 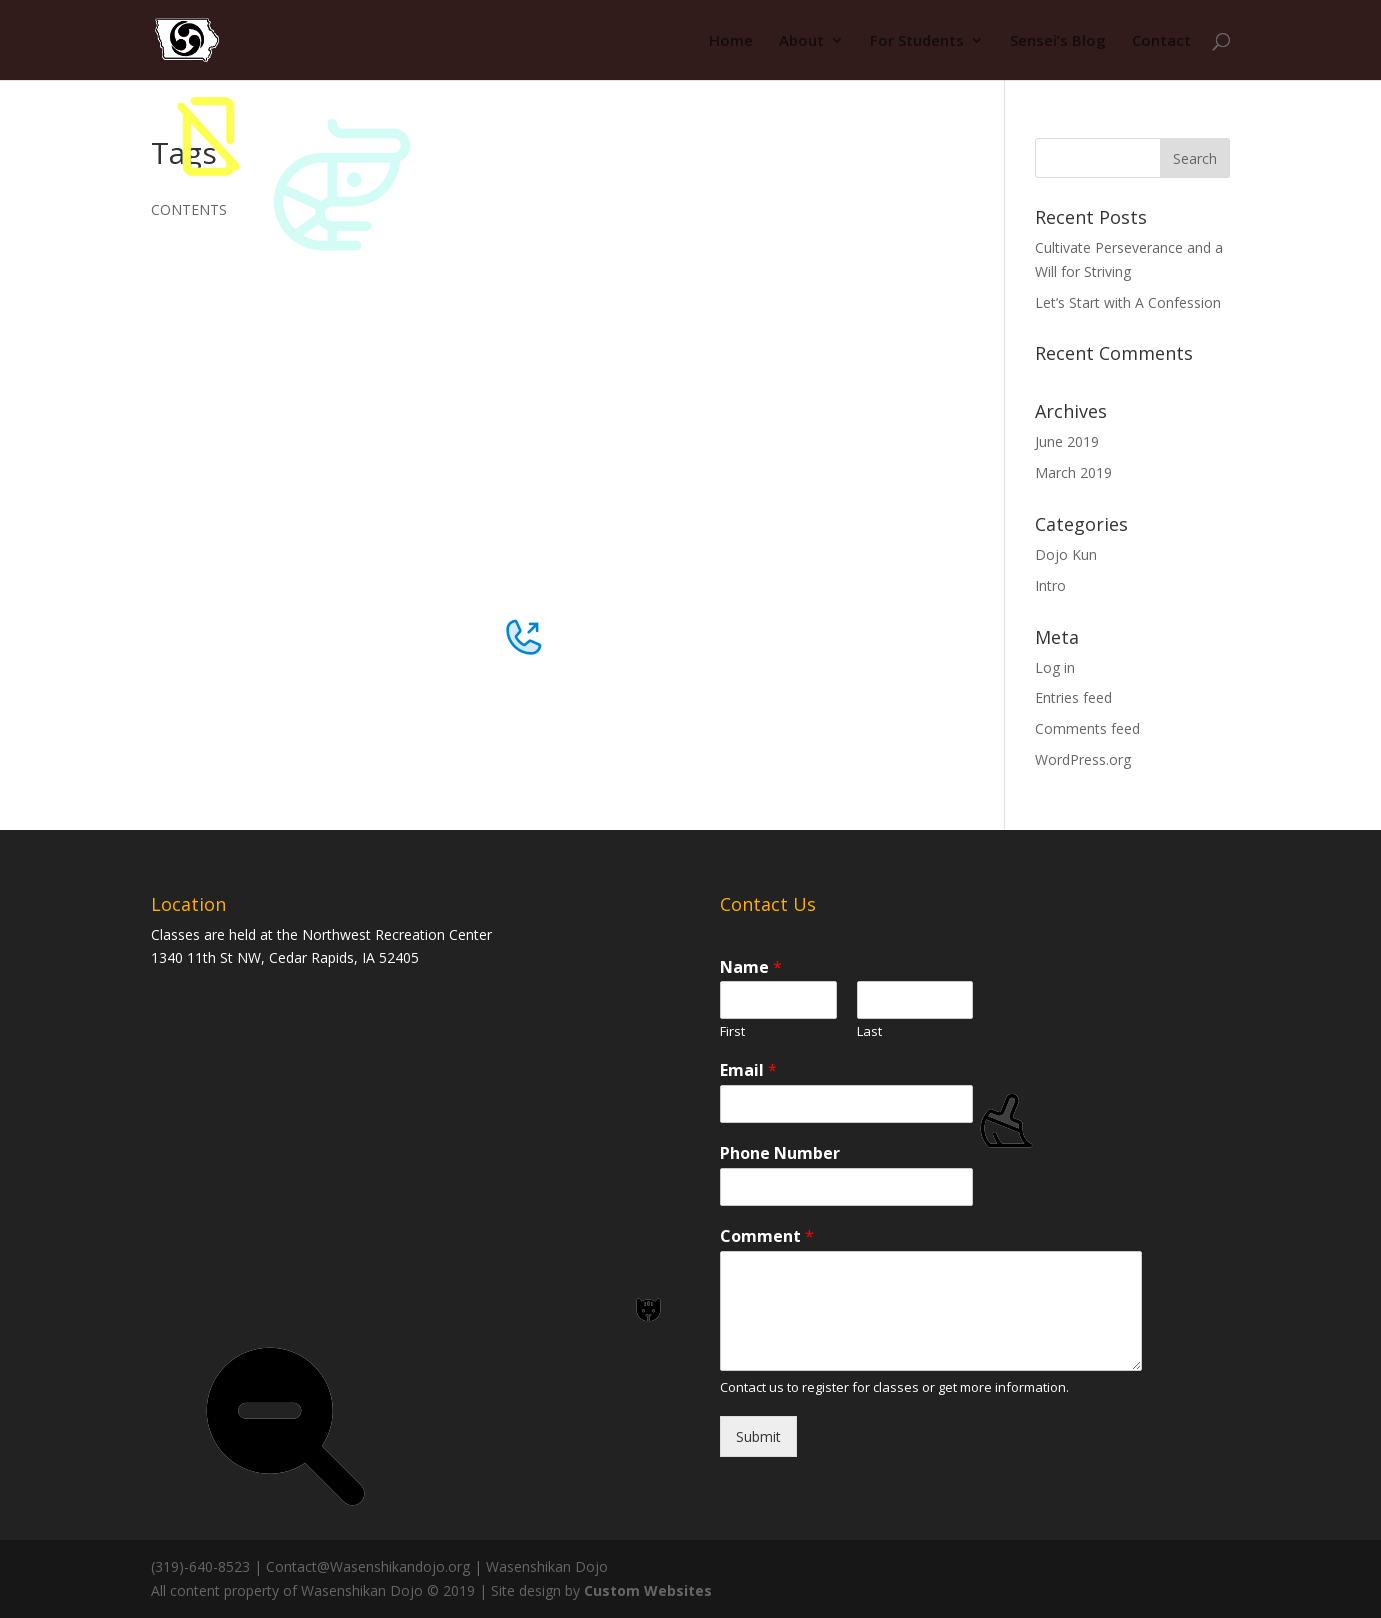 What do you see at coordinates (285, 1426) in the screenshot?
I see `zoom out to see more content` at bounding box center [285, 1426].